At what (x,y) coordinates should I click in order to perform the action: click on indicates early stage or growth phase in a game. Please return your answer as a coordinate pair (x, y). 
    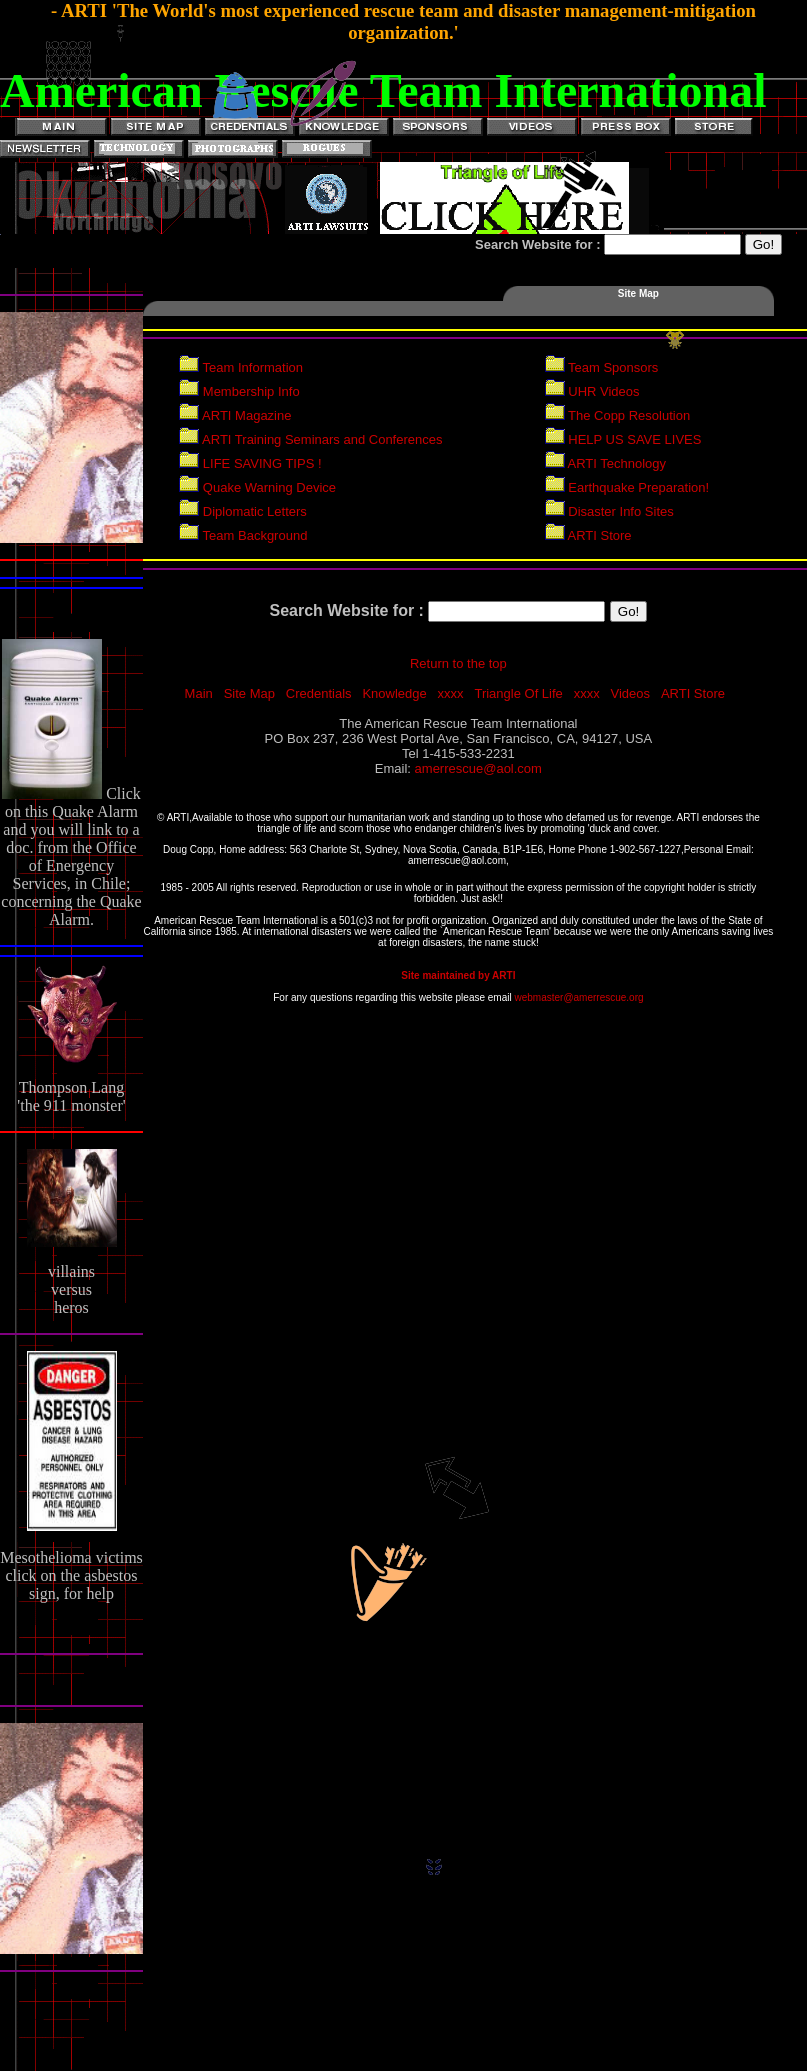
    Looking at the image, I should click on (323, 92).